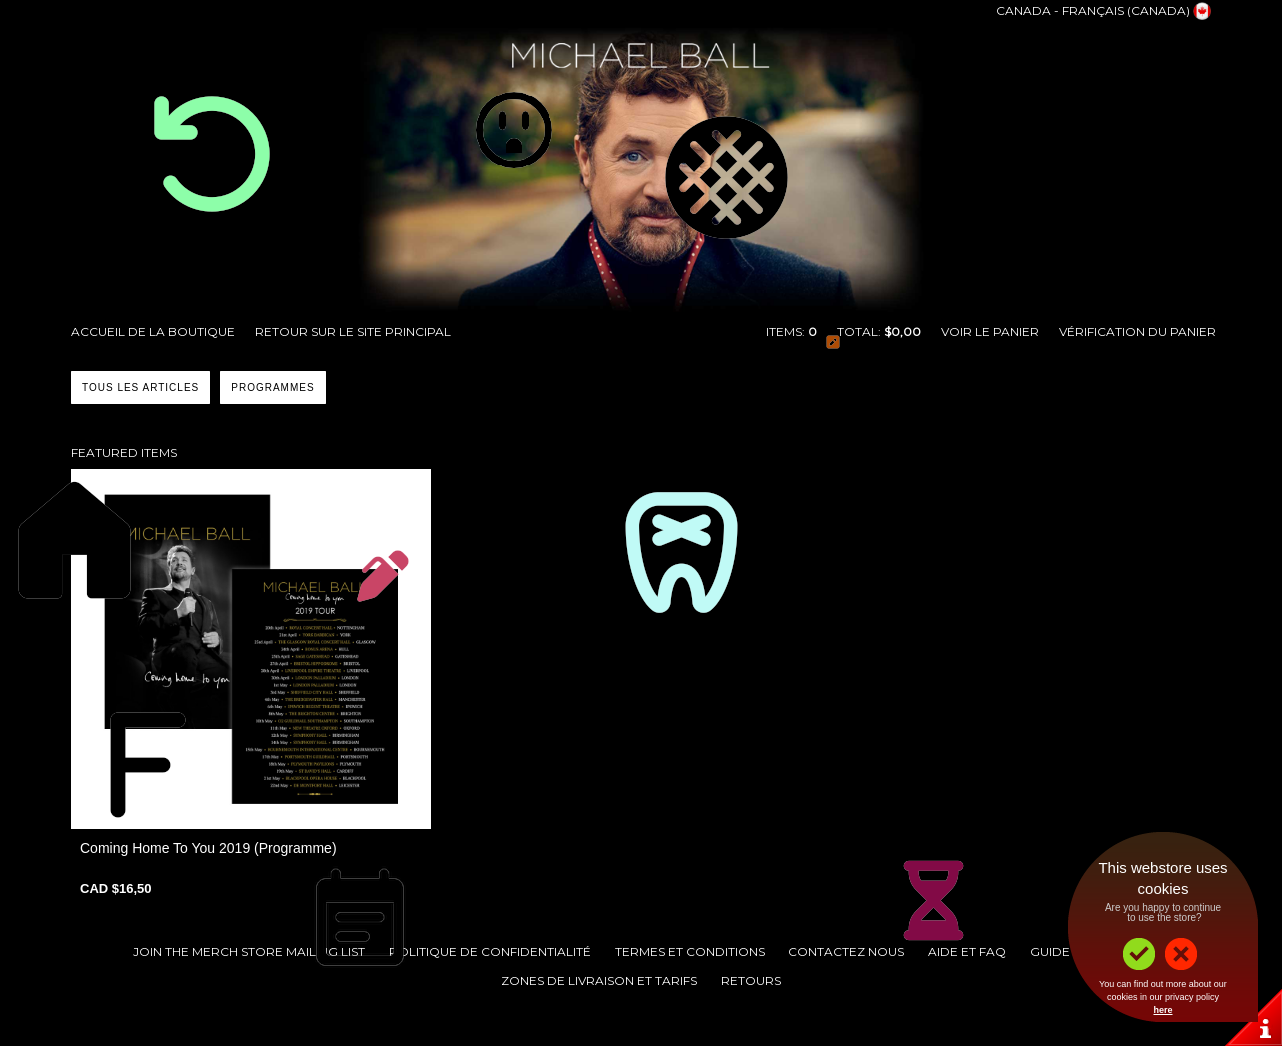 The width and height of the screenshot is (1282, 1046). I want to click on view event details or notes, so click(360, 922).